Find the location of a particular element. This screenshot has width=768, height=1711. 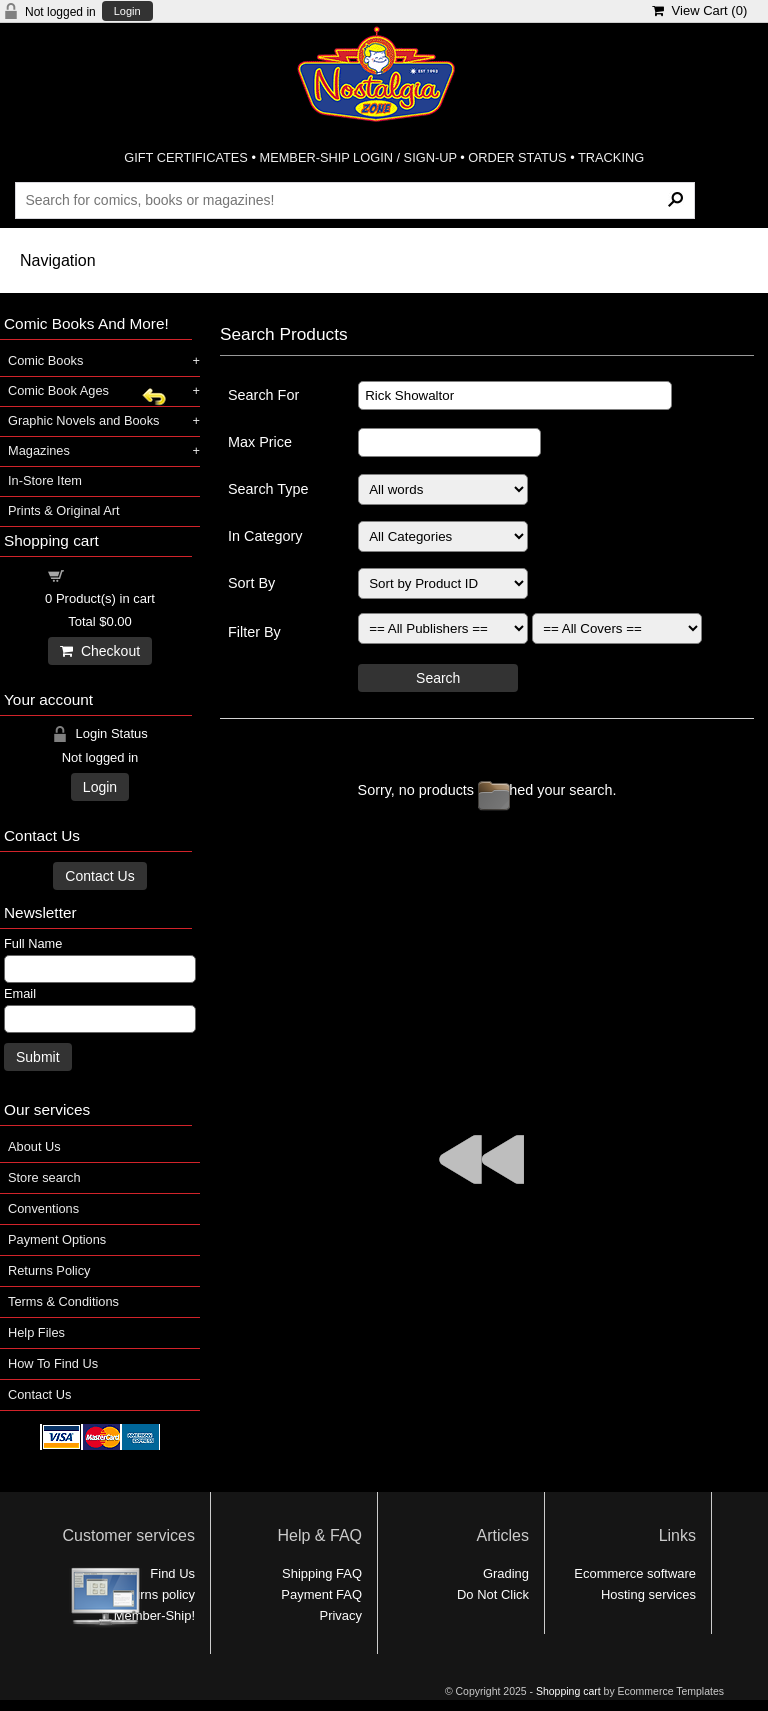

rewind or seek backward in media playback is located at coordinates (481, 1159).